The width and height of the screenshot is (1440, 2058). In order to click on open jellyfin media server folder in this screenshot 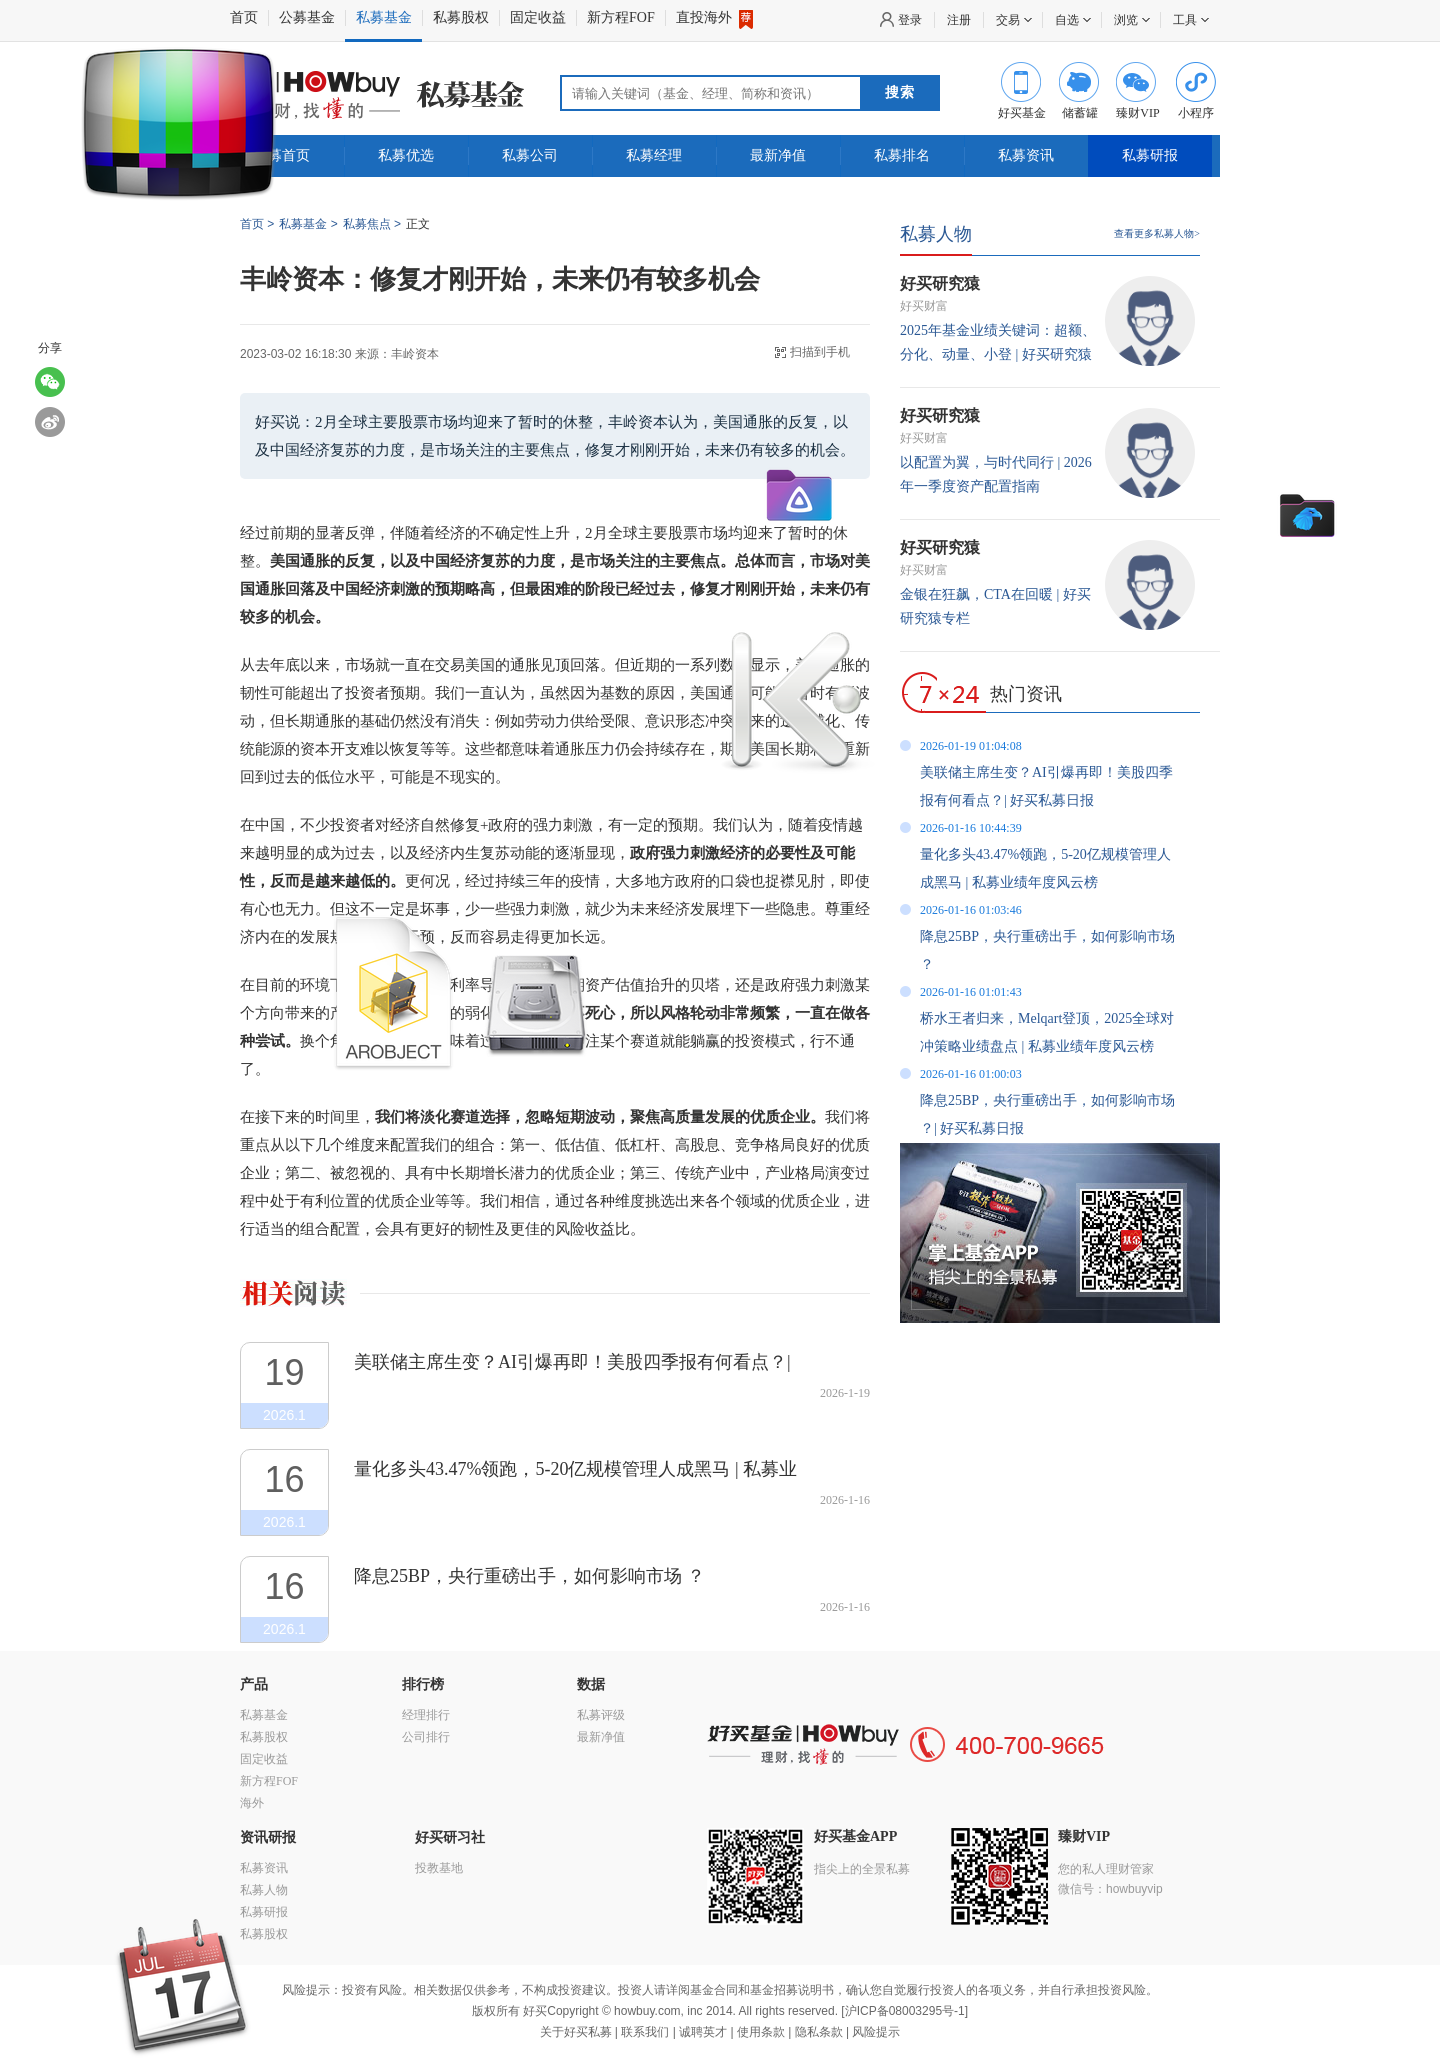, I will do `click(799, 497)`.